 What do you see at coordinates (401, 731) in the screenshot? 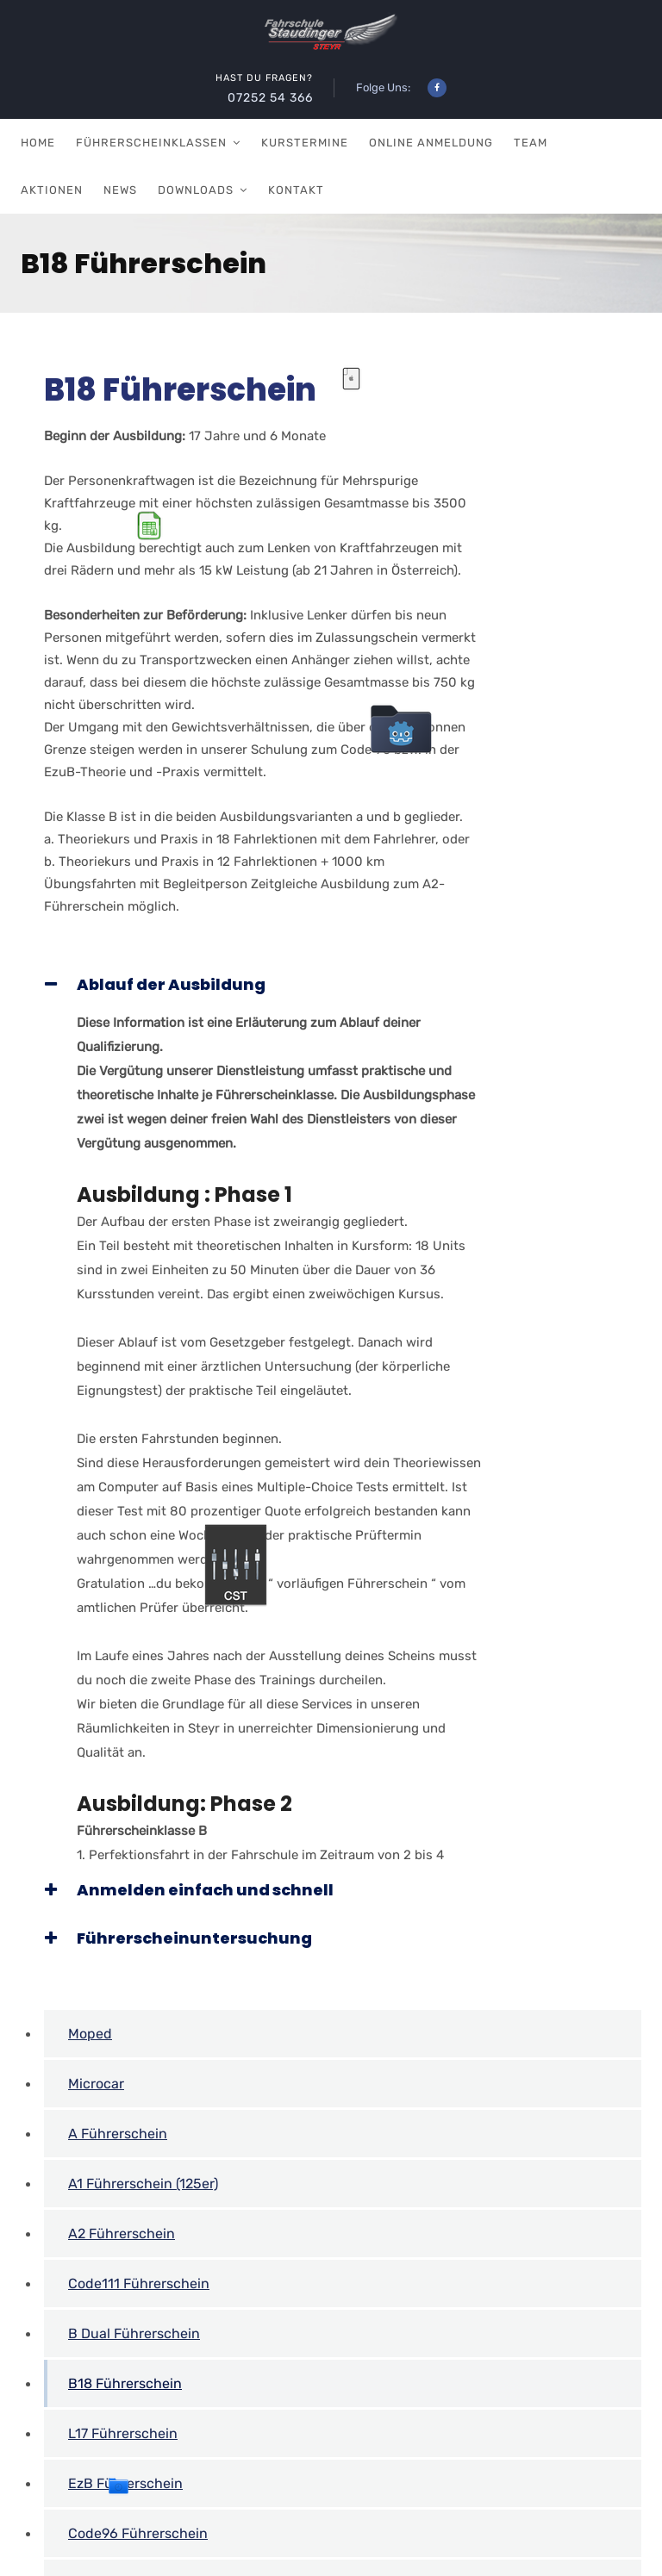
I see `folder containing Godot game engine project files` at bounding box center [401, 731].